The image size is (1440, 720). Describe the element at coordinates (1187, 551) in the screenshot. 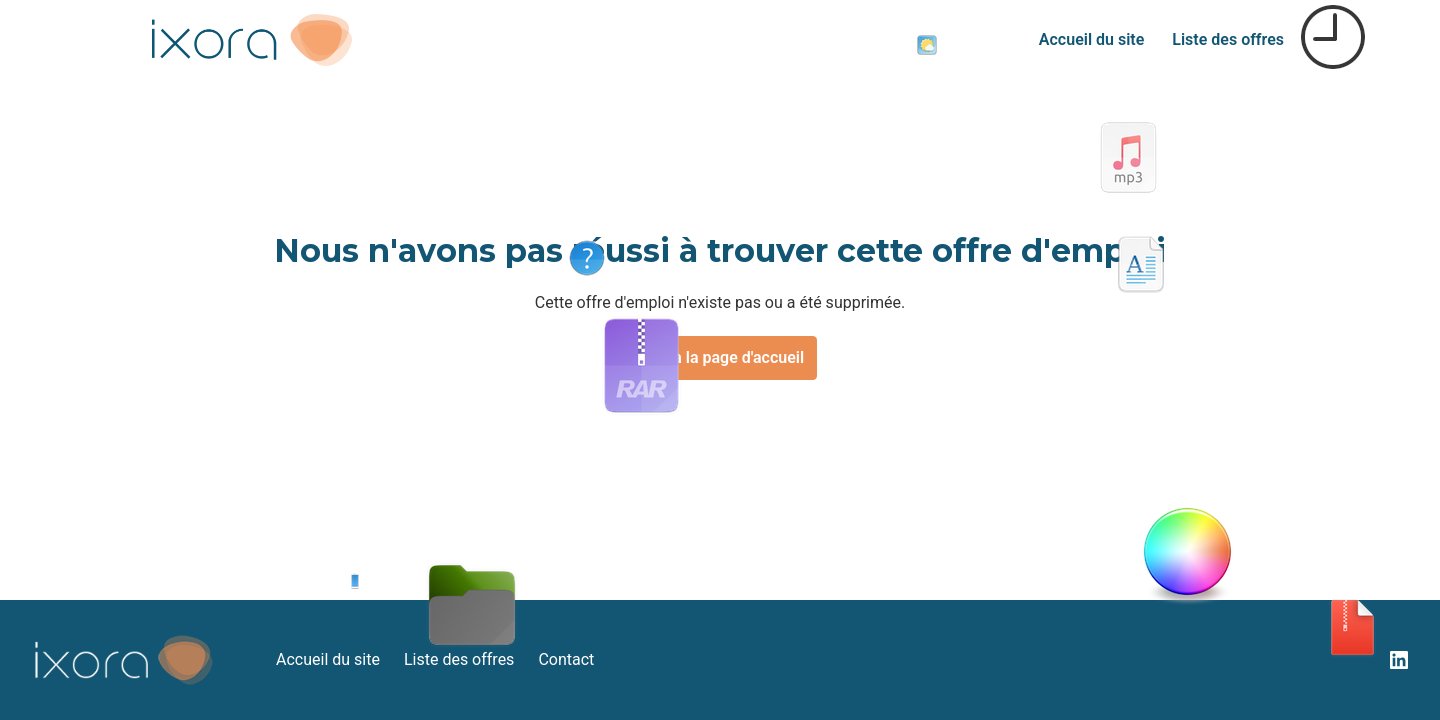

I see `customize profile background color` at that location.